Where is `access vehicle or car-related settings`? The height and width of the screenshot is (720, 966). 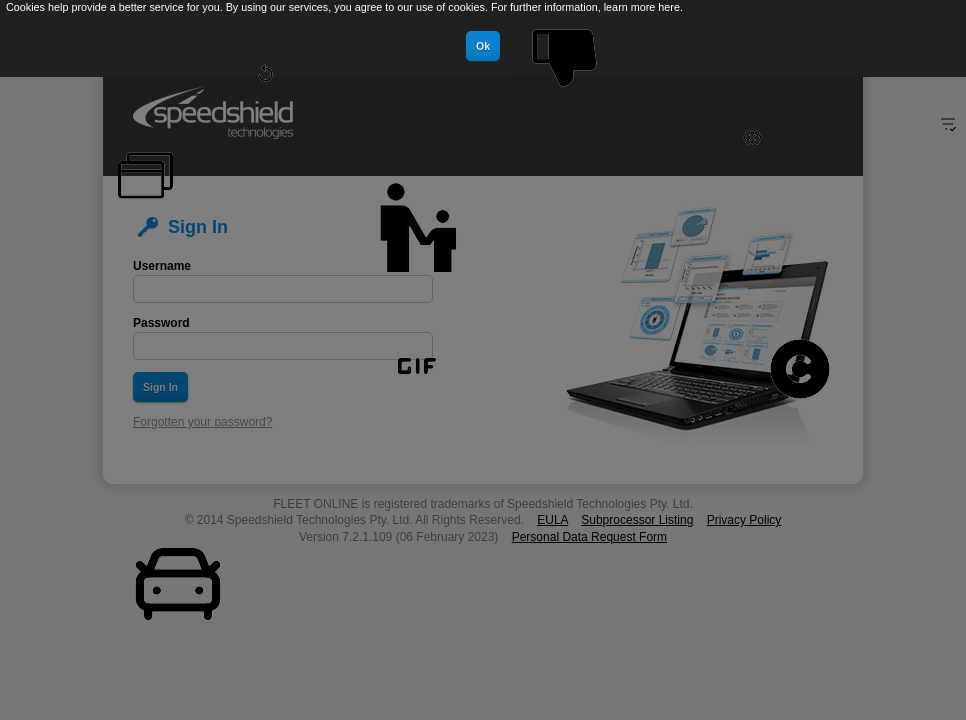
access vehicle or car-related settings is located at coordinates (178, 582).